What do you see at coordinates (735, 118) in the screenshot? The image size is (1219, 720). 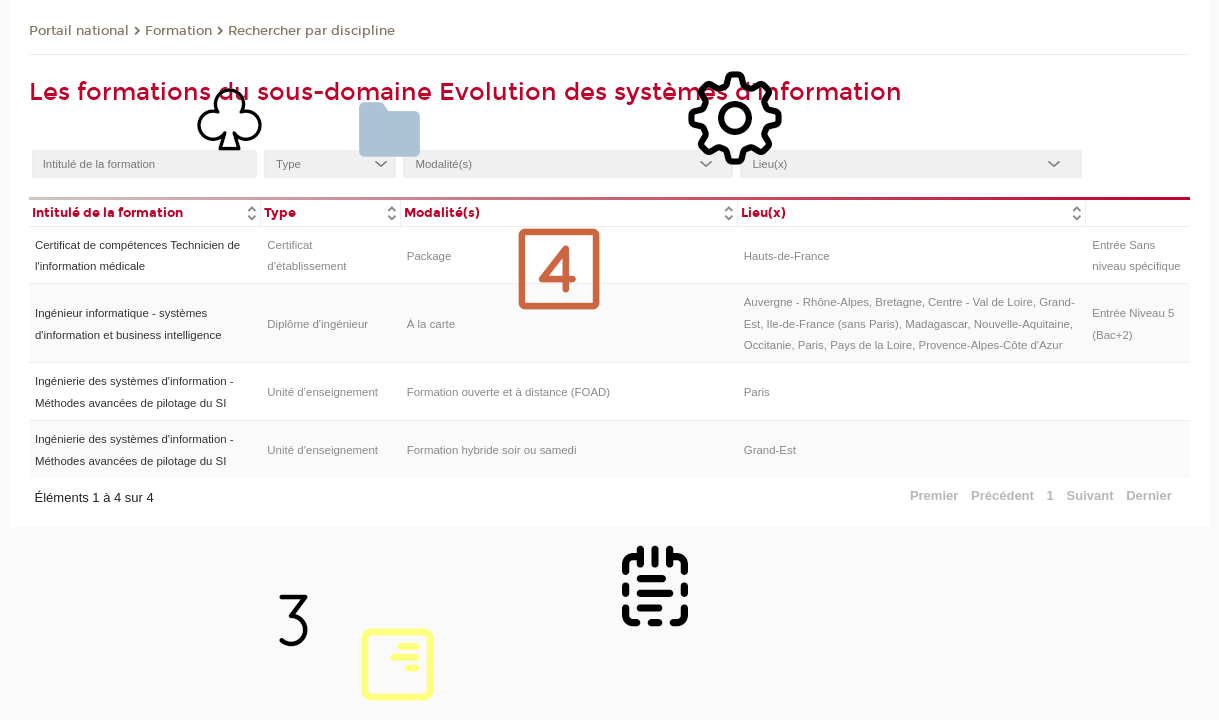 I see `access settings or preferences` at bounding box center [735, 118].